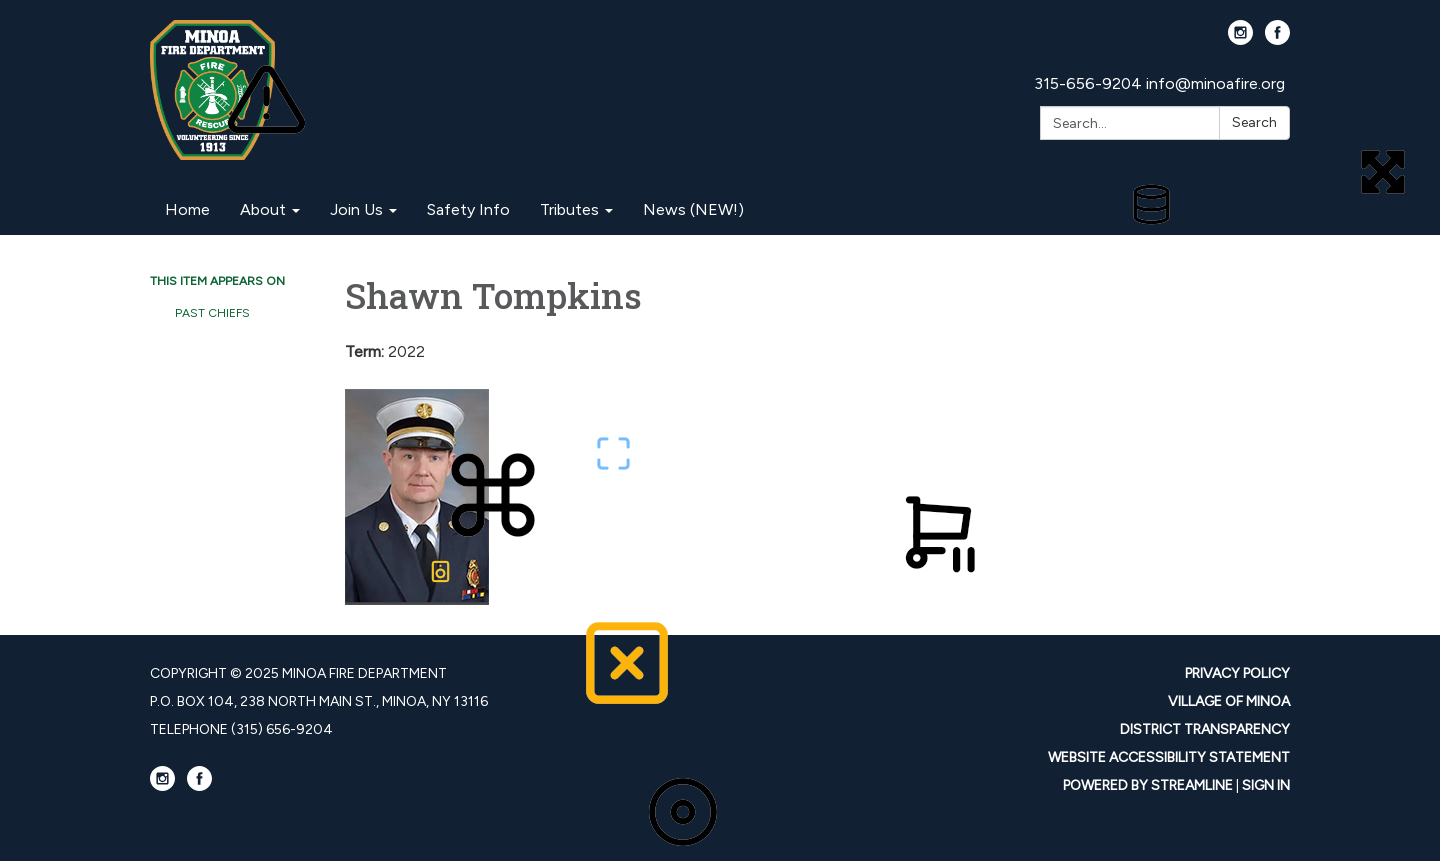 The width and height of the screenshot is (1440, 861). I want to click on play or access audio/music content, so click(683, 812).